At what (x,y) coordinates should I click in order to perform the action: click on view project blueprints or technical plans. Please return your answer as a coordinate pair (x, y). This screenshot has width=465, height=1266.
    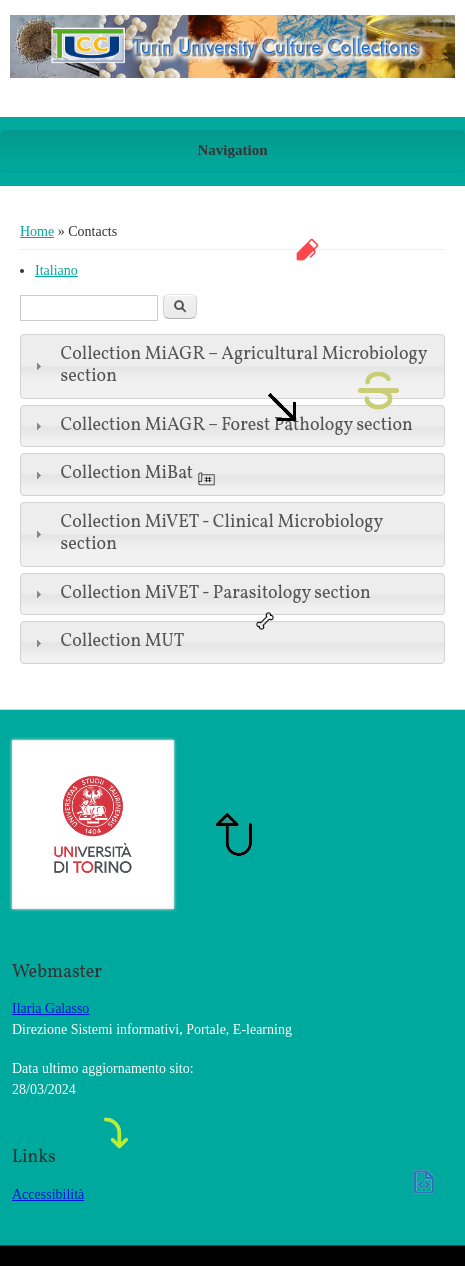
    Looking at the image, I should click on (206, 479).